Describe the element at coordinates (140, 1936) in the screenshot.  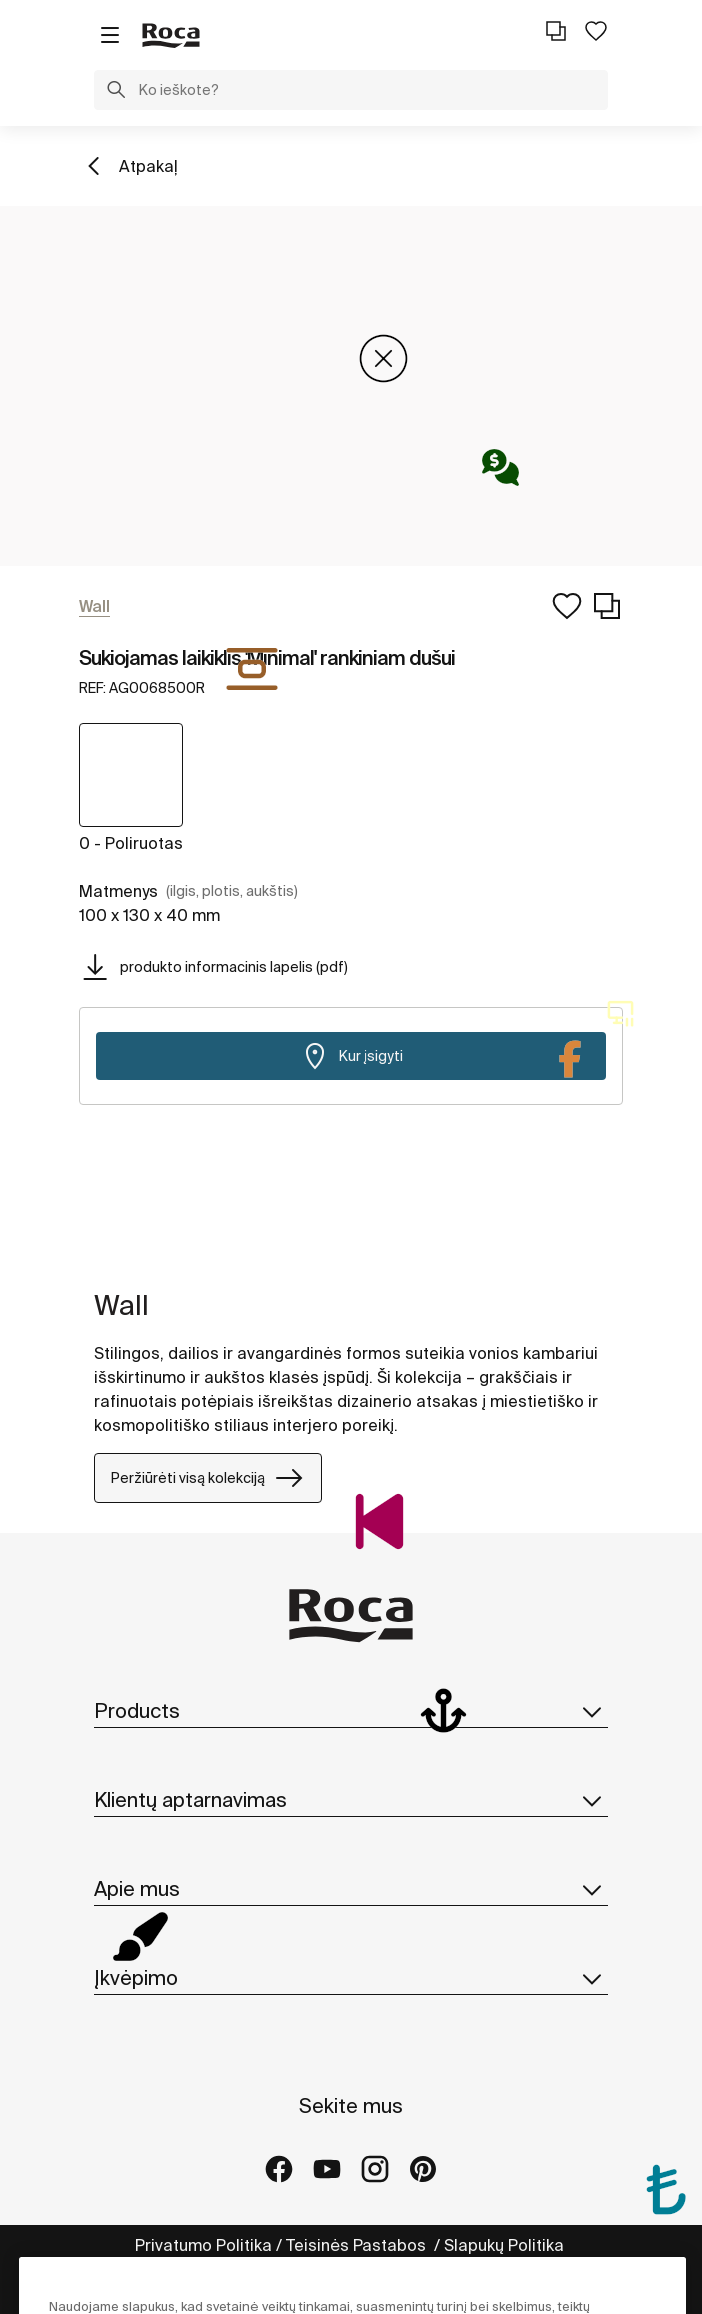
I see `access drawing or painting tools` at that location.